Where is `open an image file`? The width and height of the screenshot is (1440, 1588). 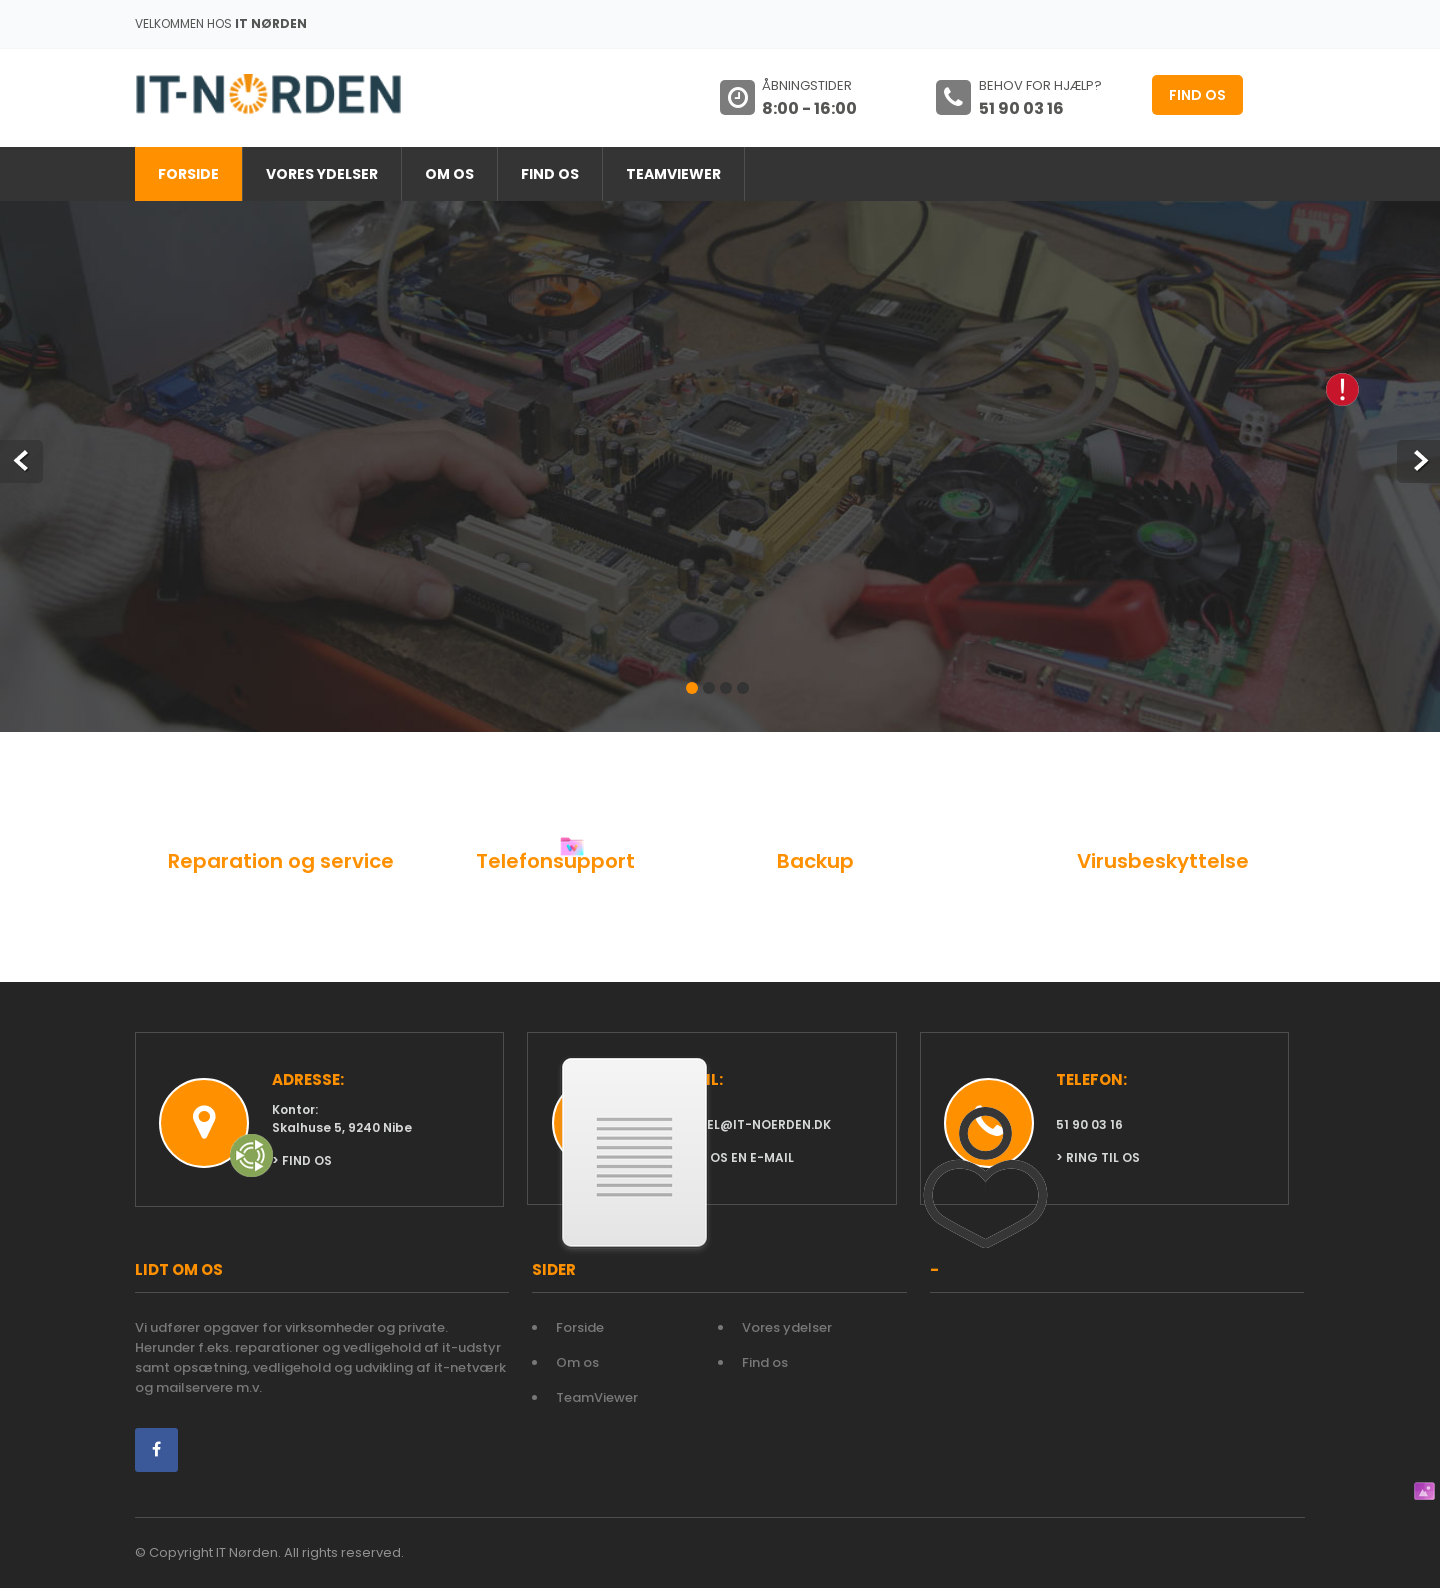
open an image file is located at coordinates (1424, 1490).